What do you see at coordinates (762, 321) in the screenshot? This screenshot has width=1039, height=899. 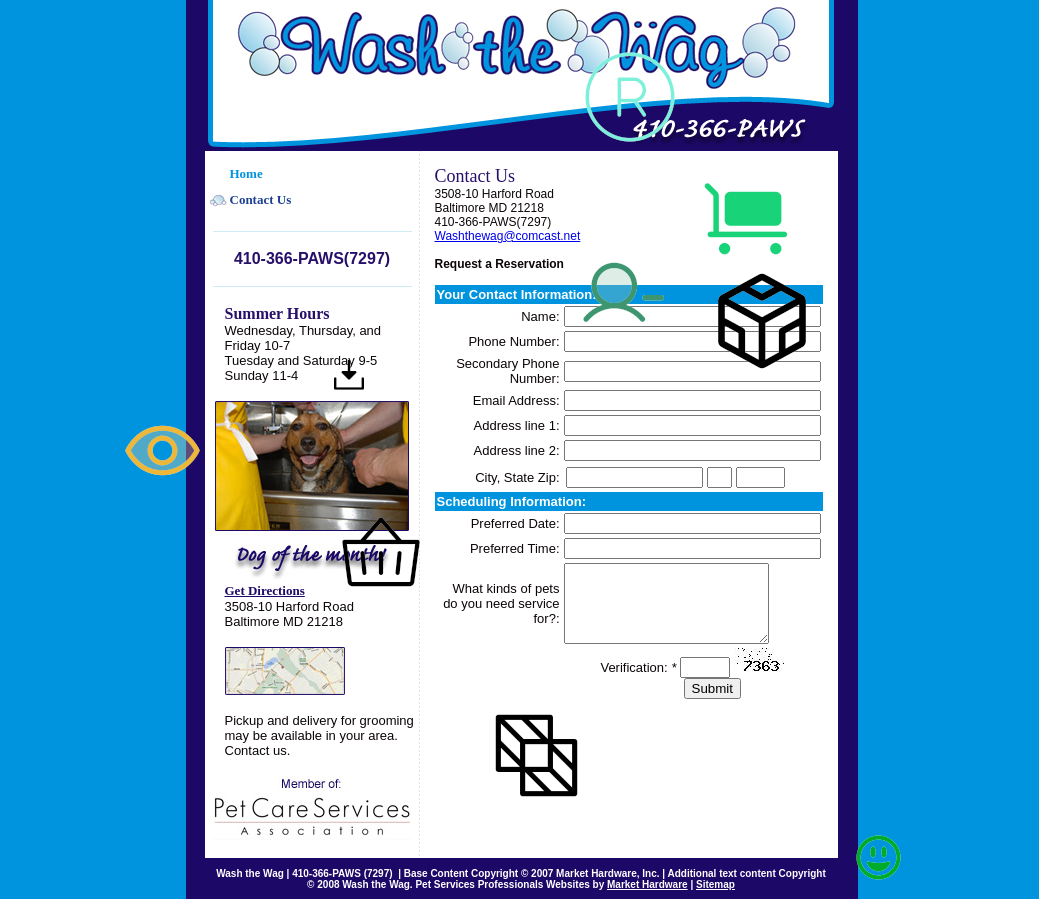 I see `open CodeSandbox development environment` at bounding box center [762, 321].